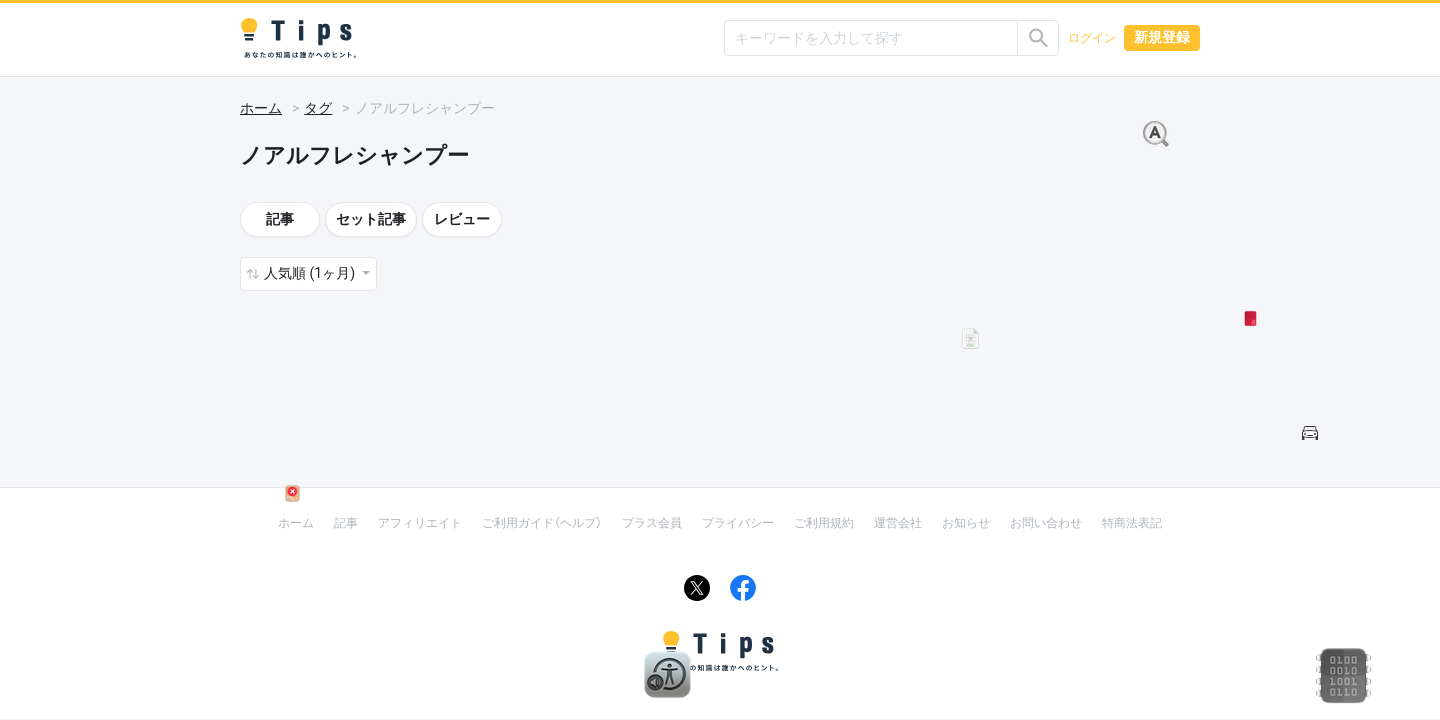 The width and height of the screenshot is (1440, 720). What do you see at coordinates (292, 493) in the screenshot?
I see `indicates a package is queued for removal` at bounding box center [292, 493].